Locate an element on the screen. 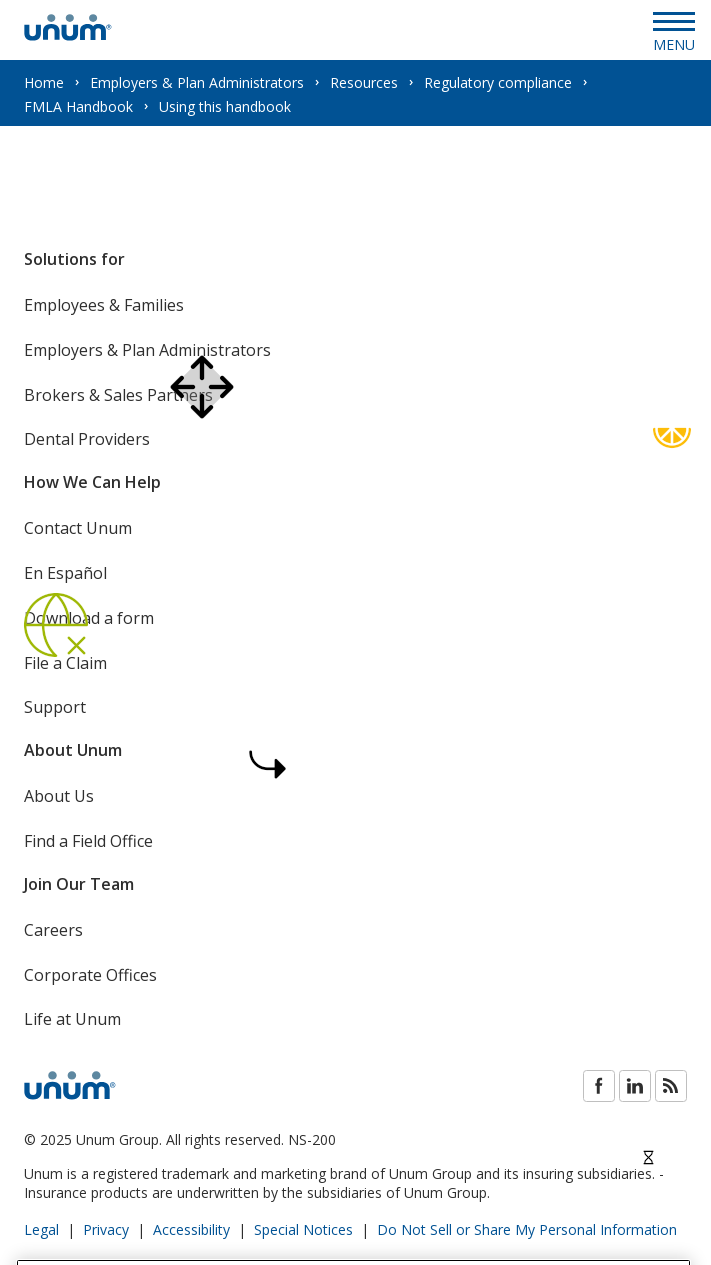  indicates a process is waiting or pending is located at coordinates (648, 1157).